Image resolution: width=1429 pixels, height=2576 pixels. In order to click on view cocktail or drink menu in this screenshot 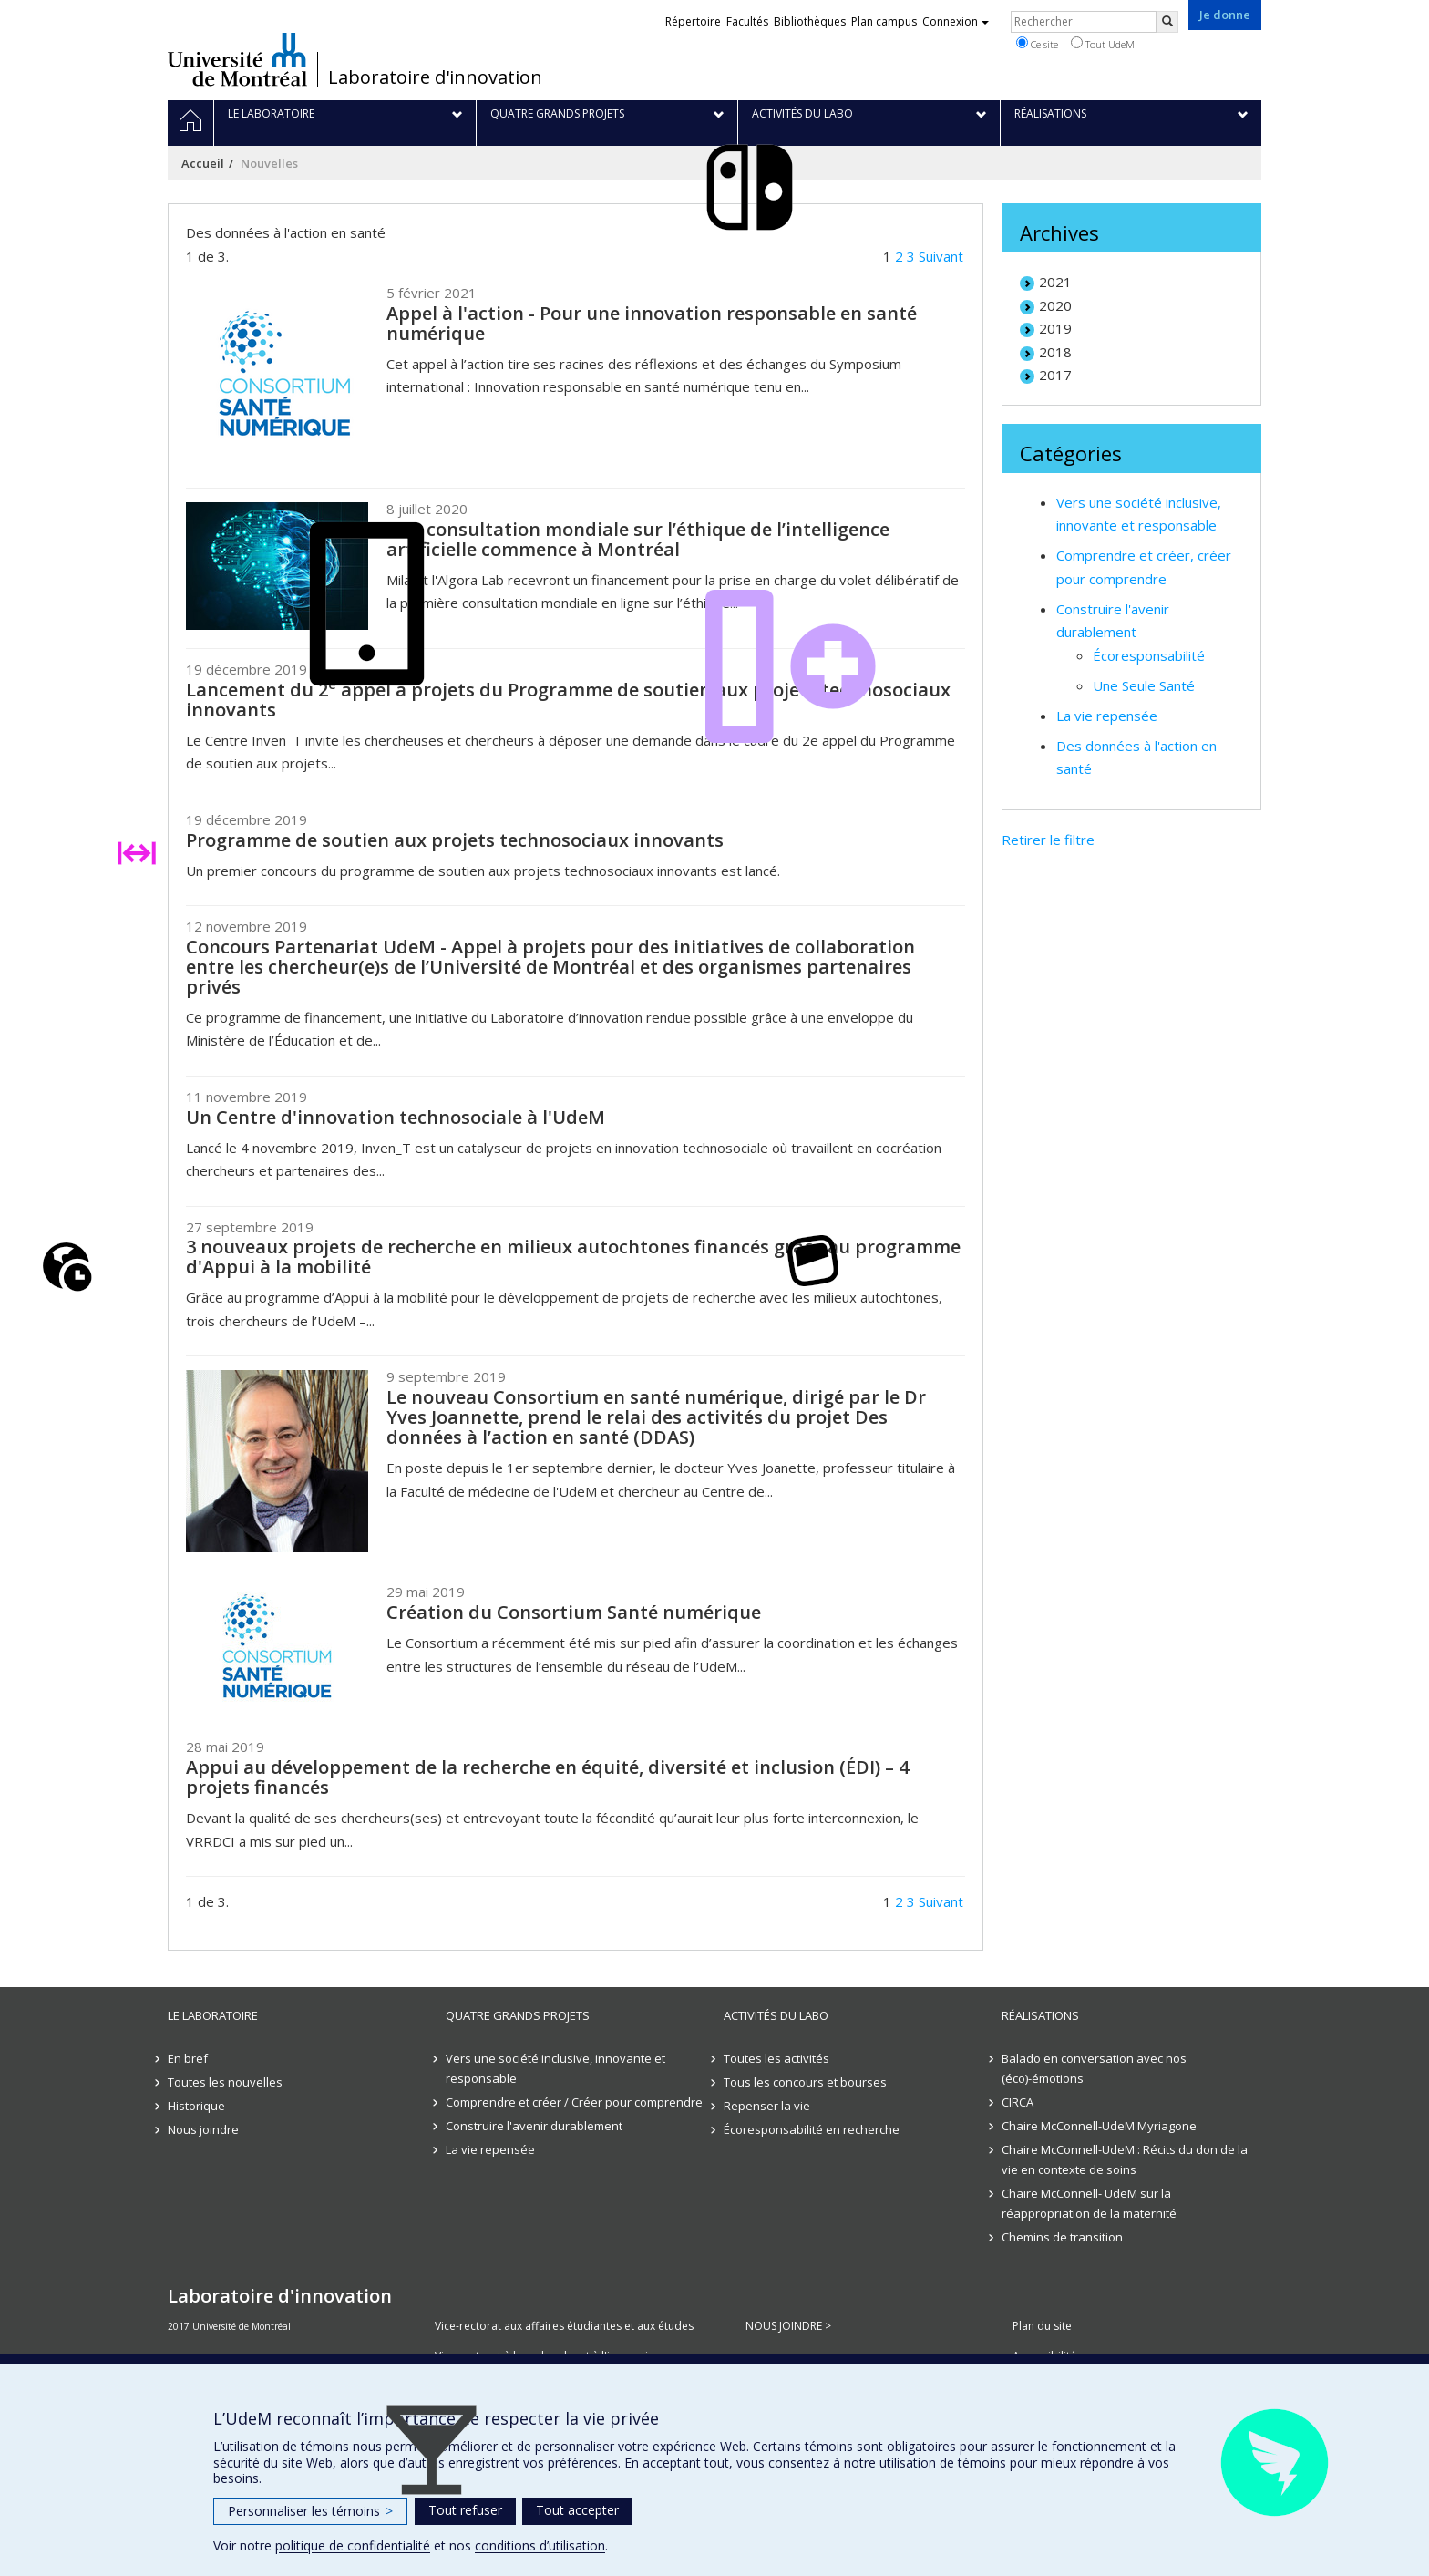, I will do `click(431, 2449)`.